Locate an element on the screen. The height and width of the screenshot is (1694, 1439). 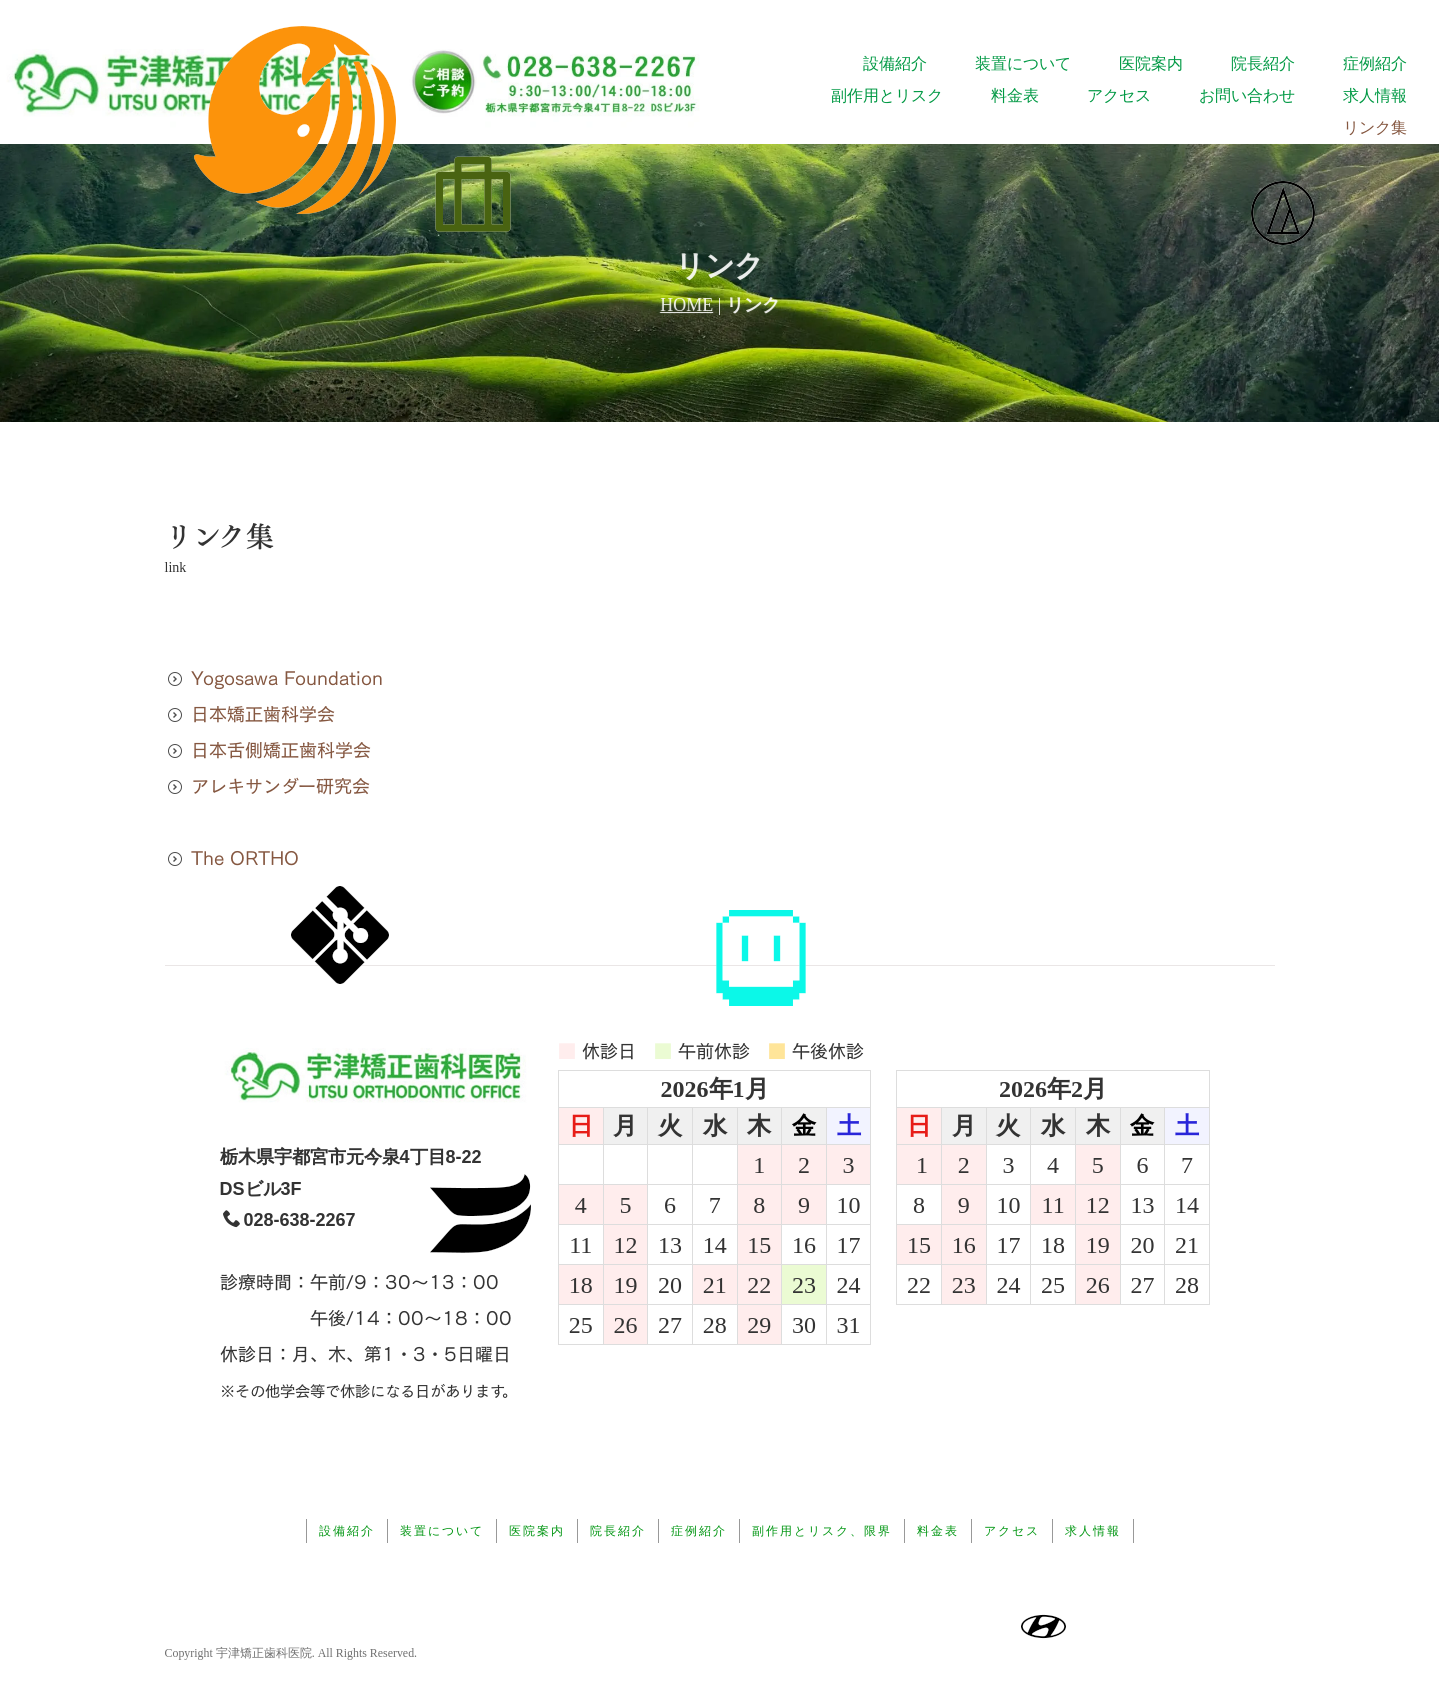
sonar brand logo is located at coordinates (295, 120).